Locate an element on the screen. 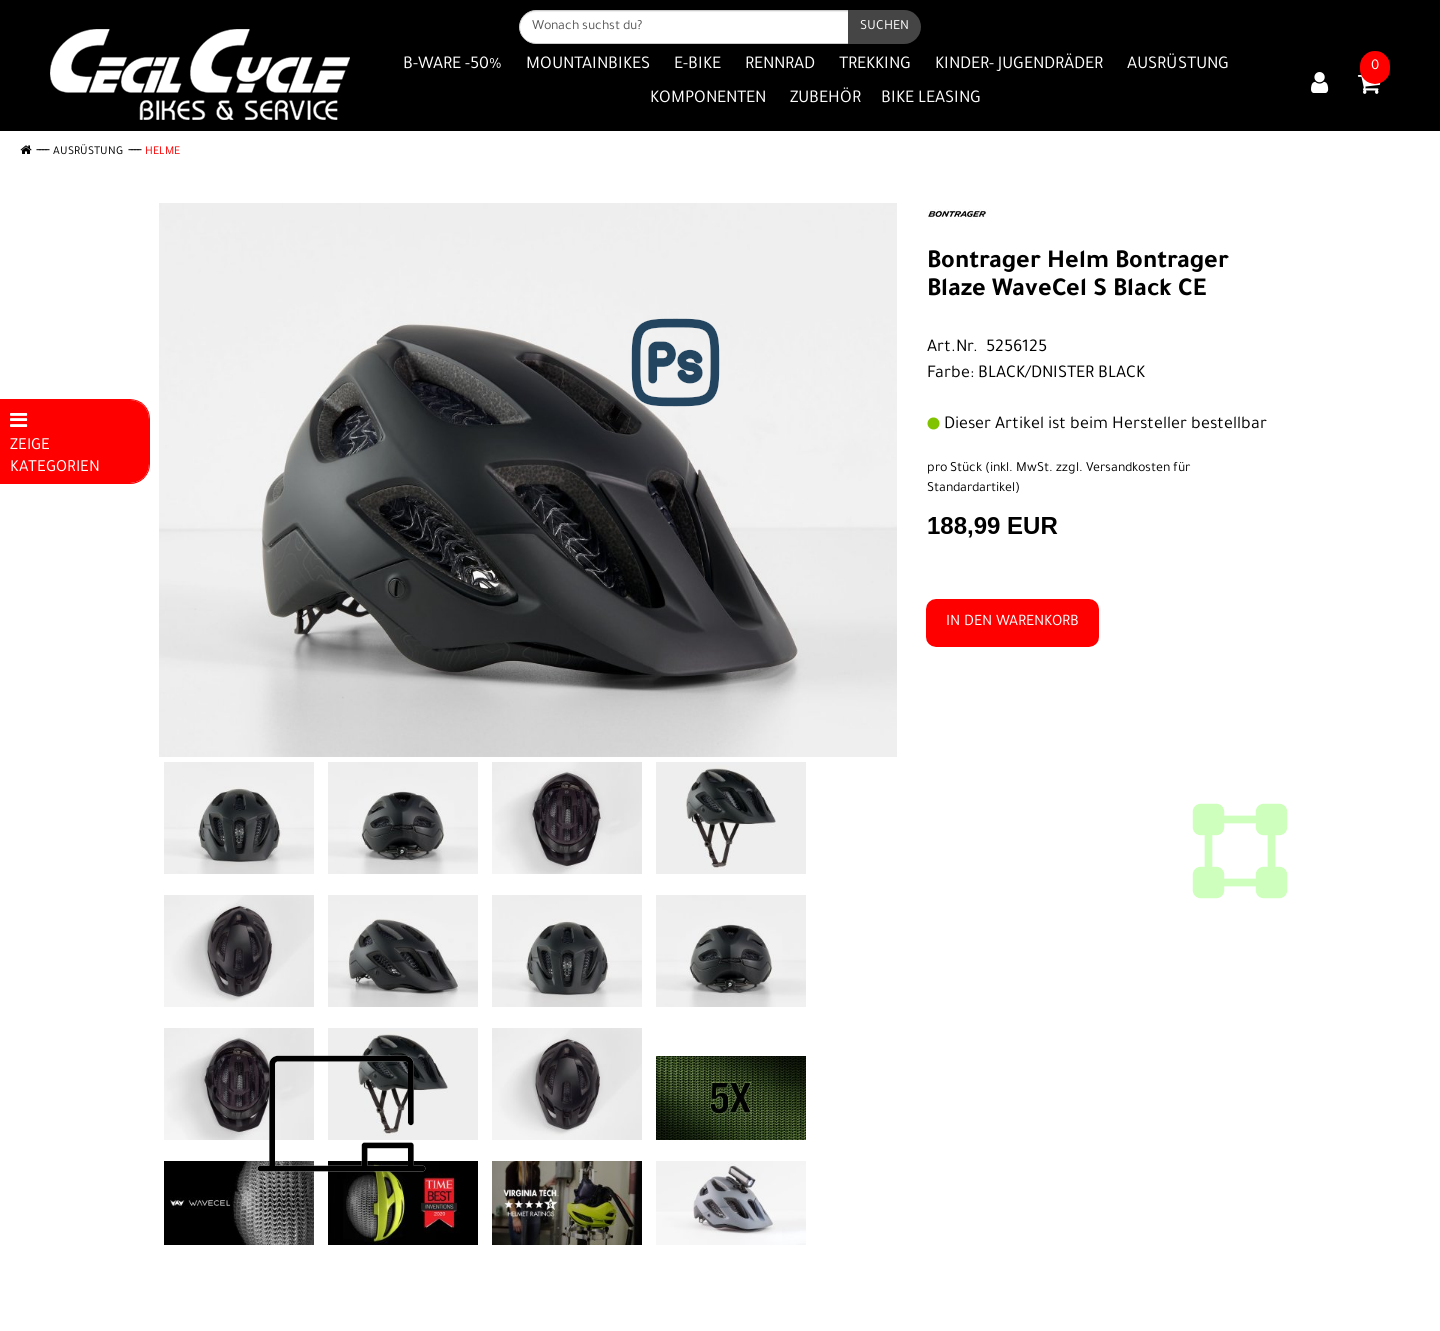 This screenshot has width=1440, height=1331. access whiteboard or presentation mode is located at coordinates (341, 1116).